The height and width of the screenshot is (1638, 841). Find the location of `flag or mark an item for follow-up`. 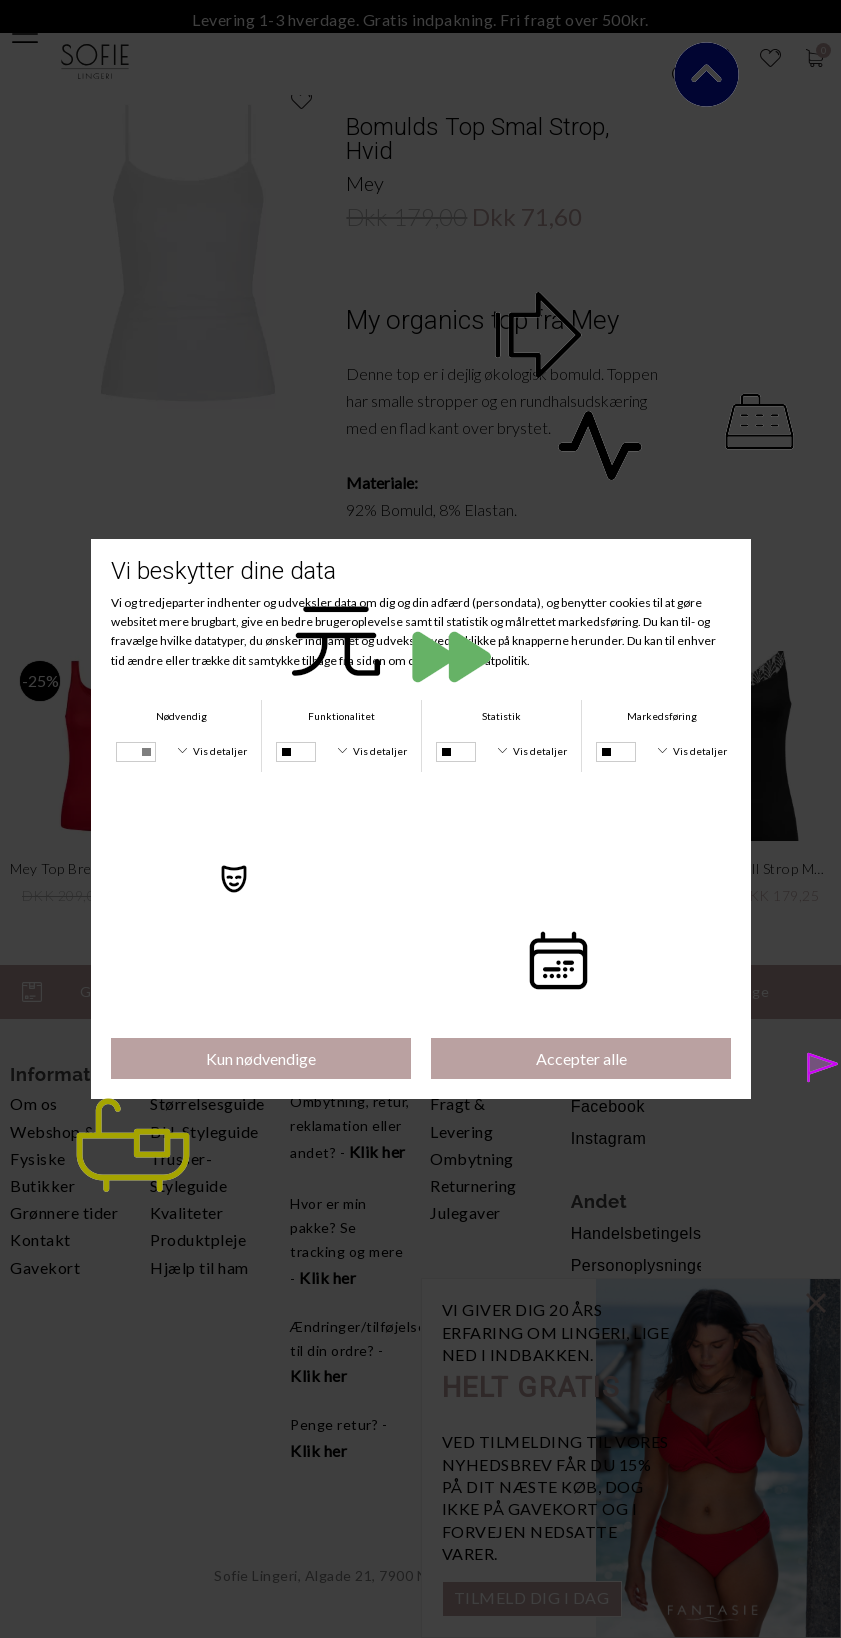

flag or mark an item for follow-up is located at coordinates (819, 1067).